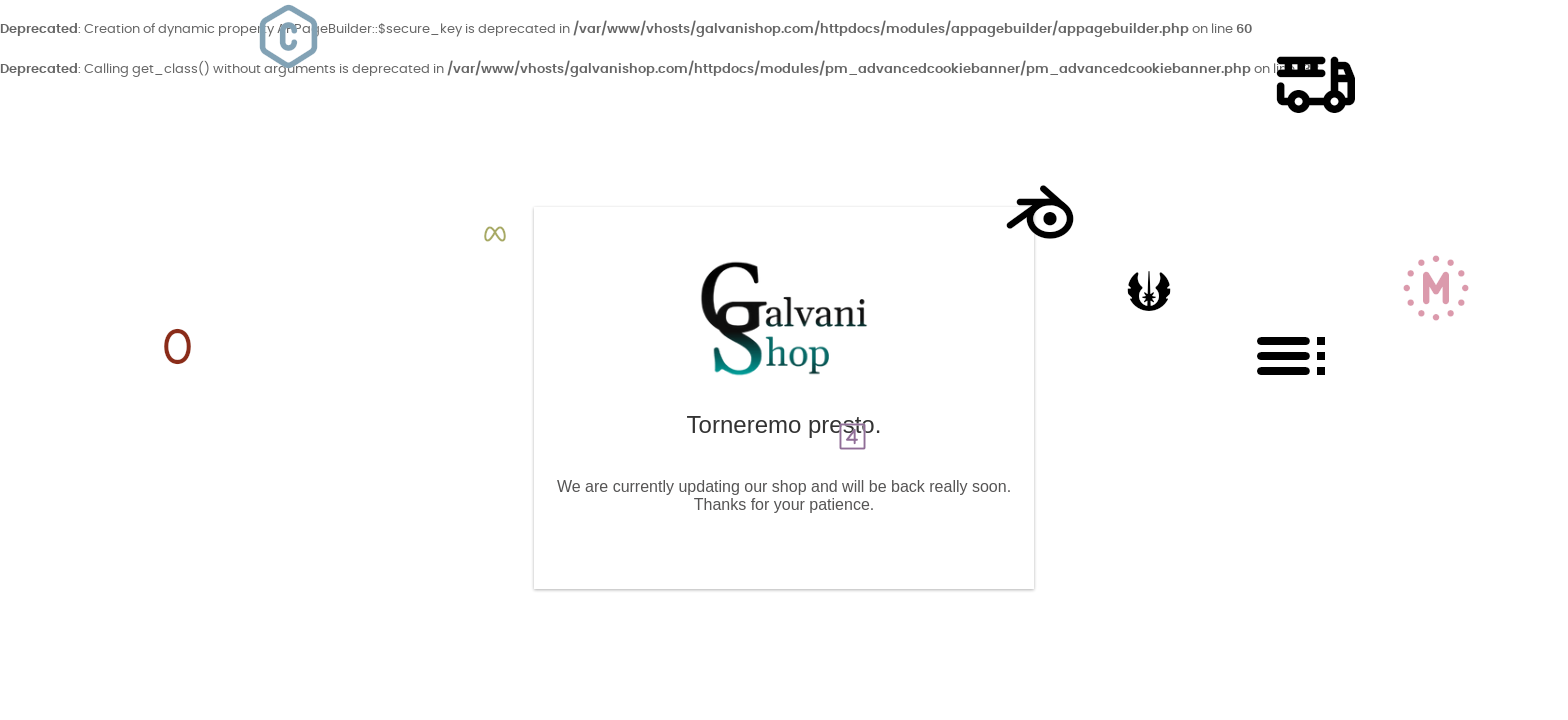  Describe the element at coordinates (1291, 356) in the screenshot. I see `view table of contents` at that location.